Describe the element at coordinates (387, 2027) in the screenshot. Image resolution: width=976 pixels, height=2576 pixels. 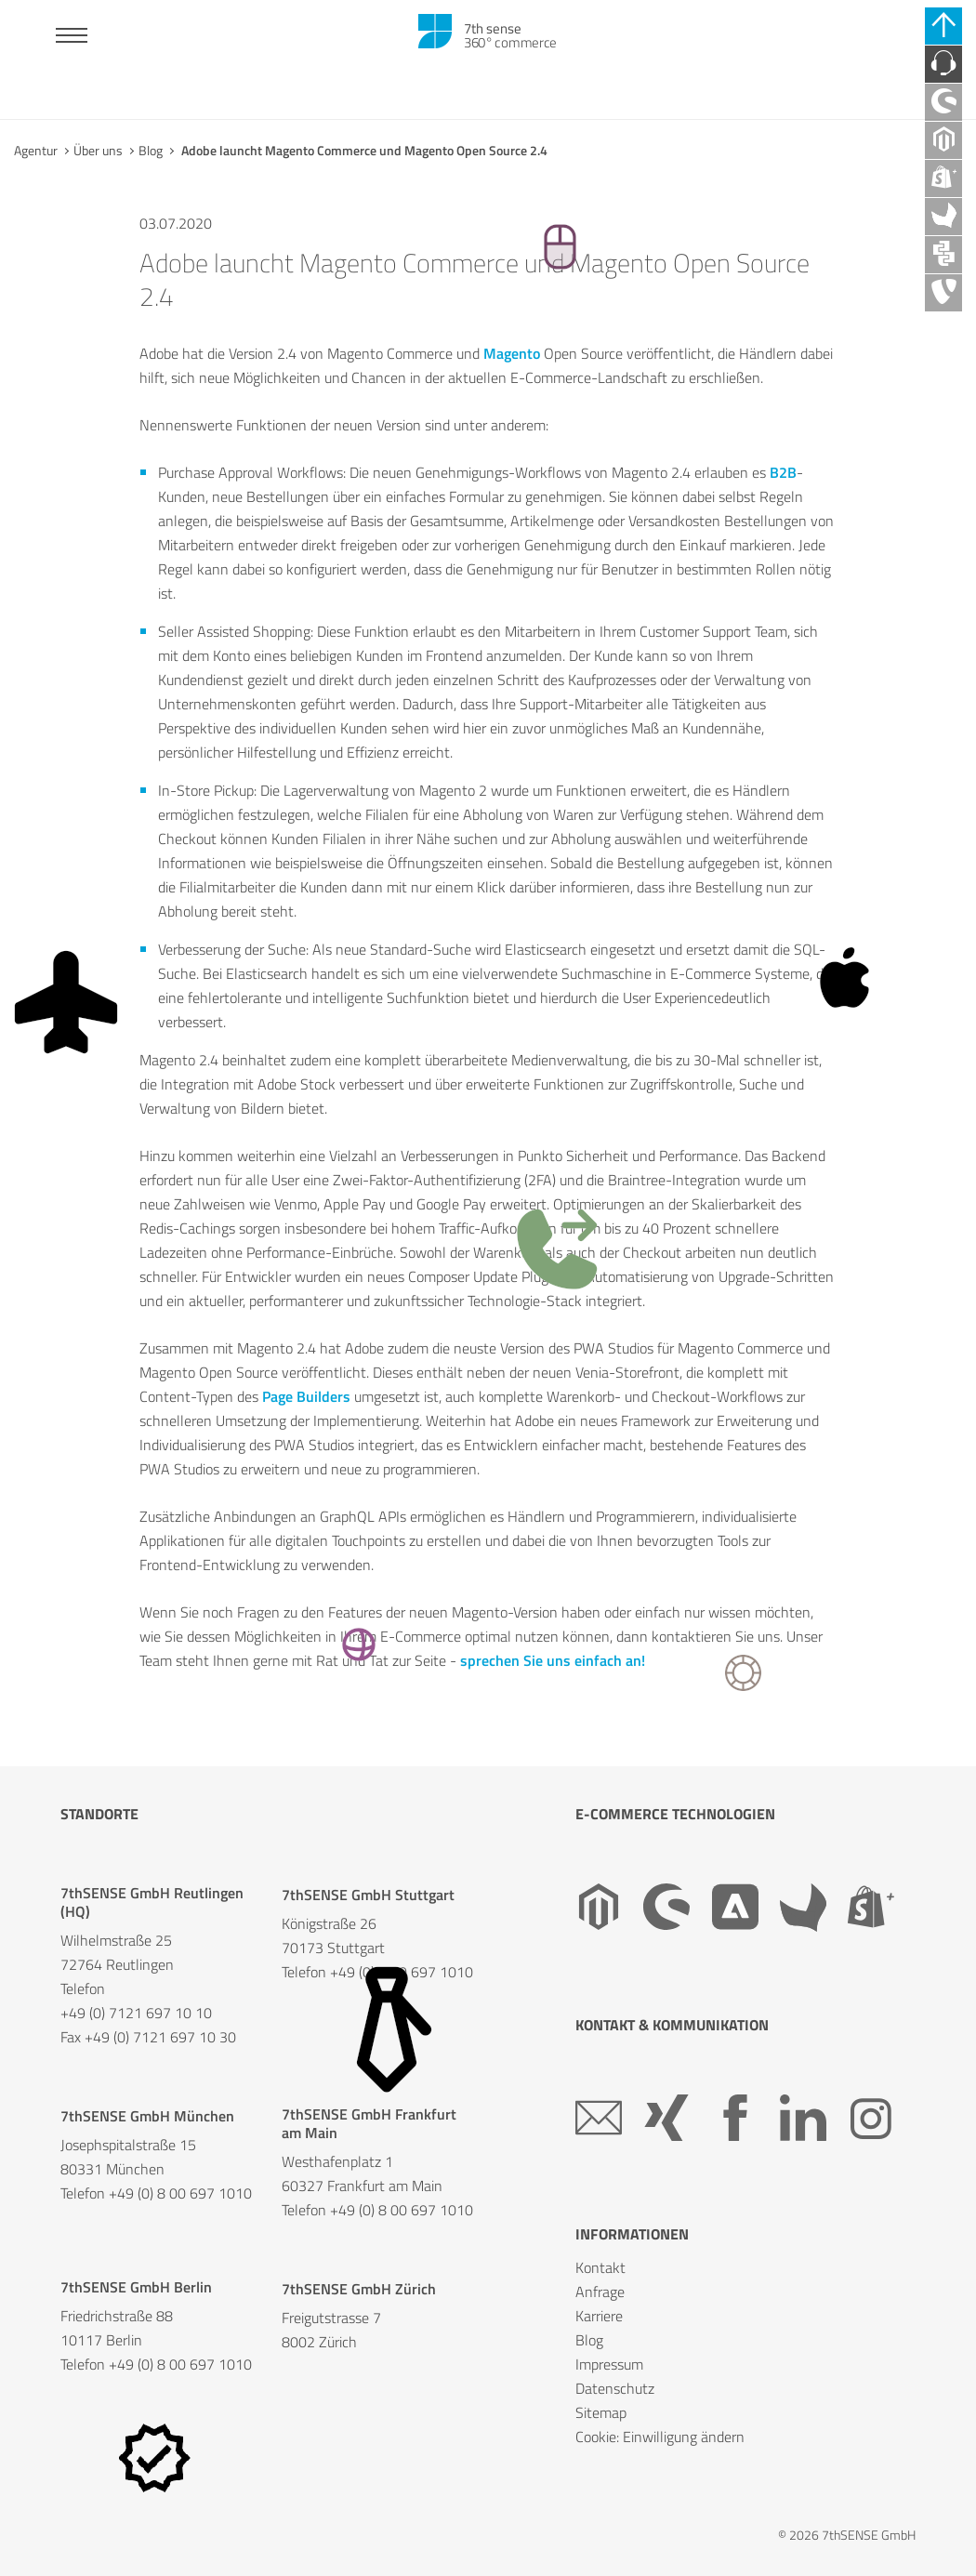
I see `view formal dress code requirements` at that location.